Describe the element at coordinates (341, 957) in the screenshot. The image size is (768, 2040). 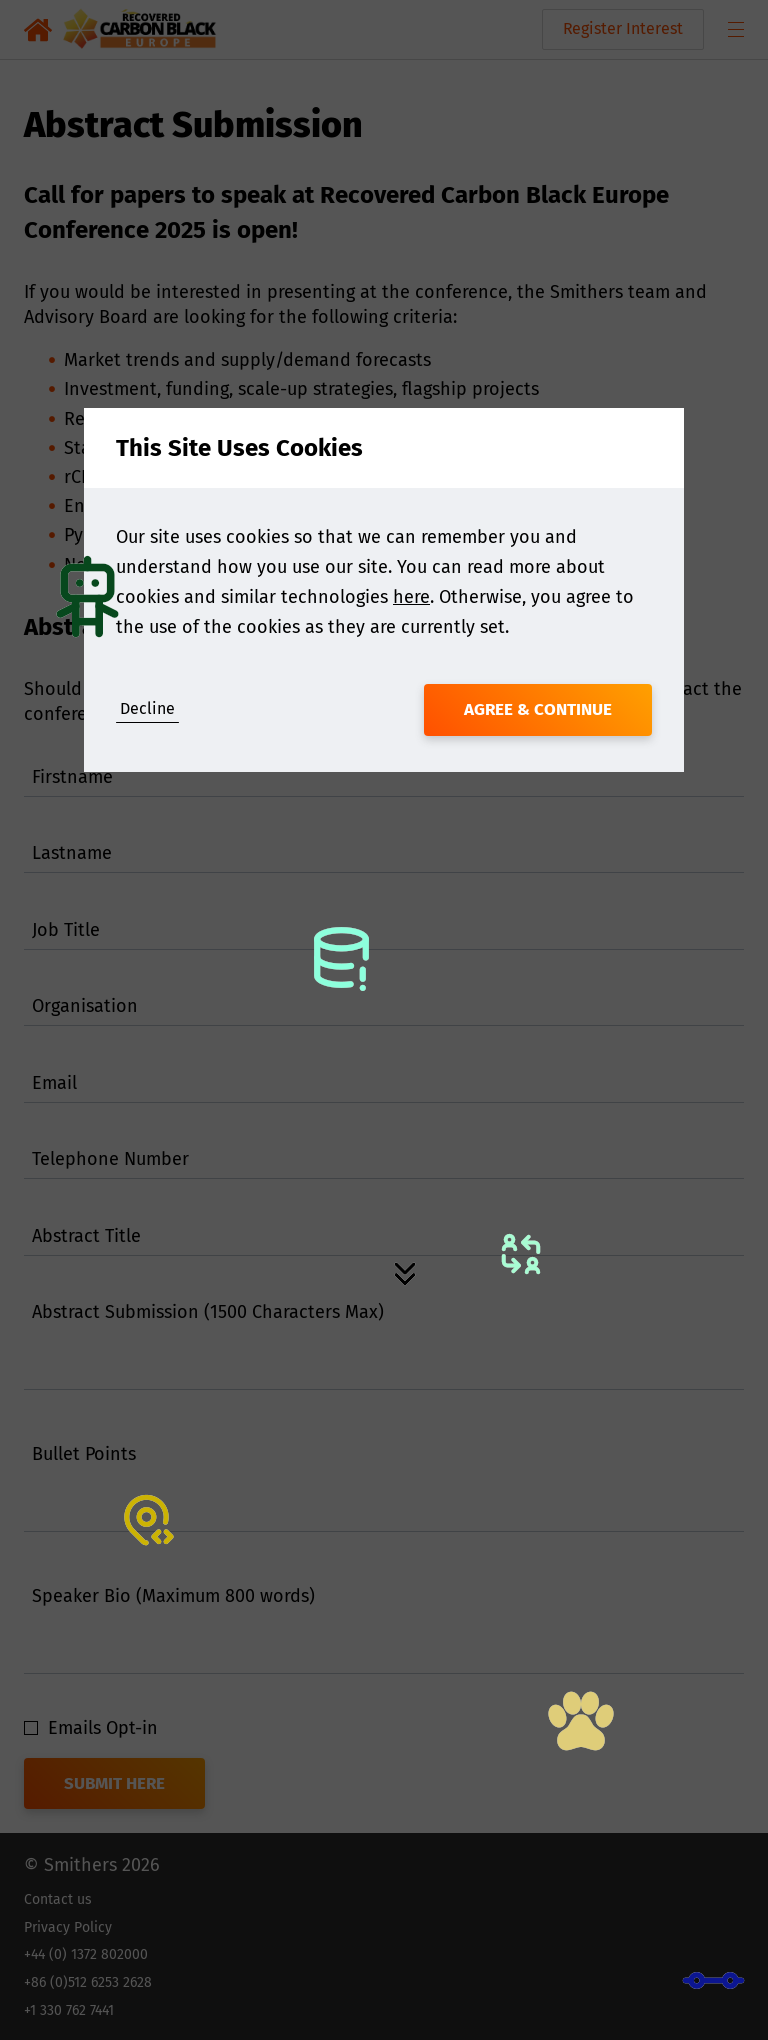
I see `database error or warning status` at that location.